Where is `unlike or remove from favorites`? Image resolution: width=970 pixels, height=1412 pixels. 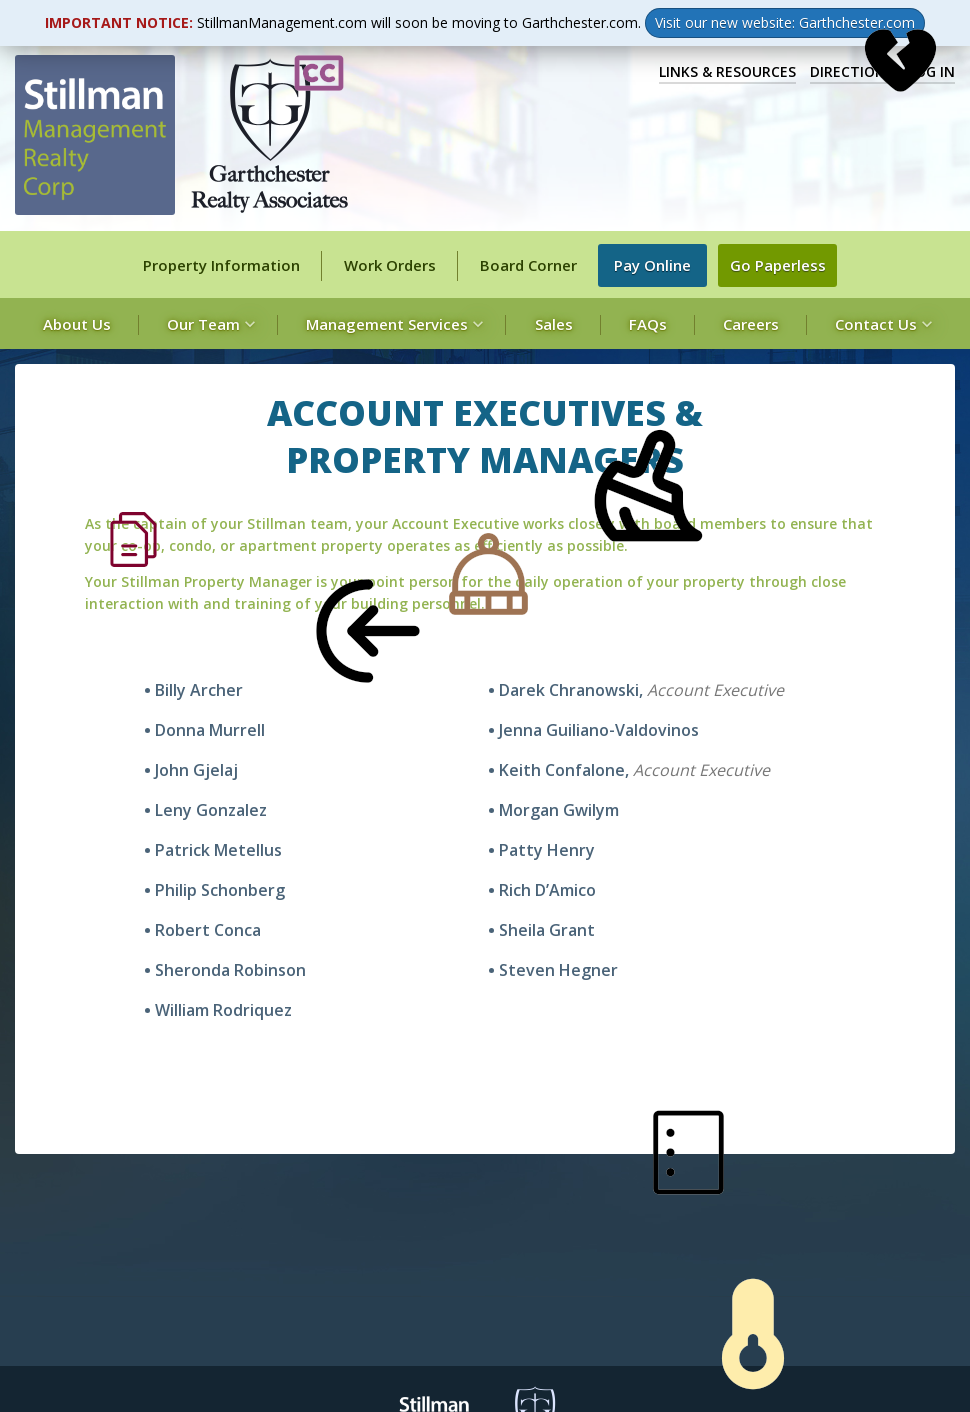
unlike or remove from favorites is located at coordinates (900, 60).